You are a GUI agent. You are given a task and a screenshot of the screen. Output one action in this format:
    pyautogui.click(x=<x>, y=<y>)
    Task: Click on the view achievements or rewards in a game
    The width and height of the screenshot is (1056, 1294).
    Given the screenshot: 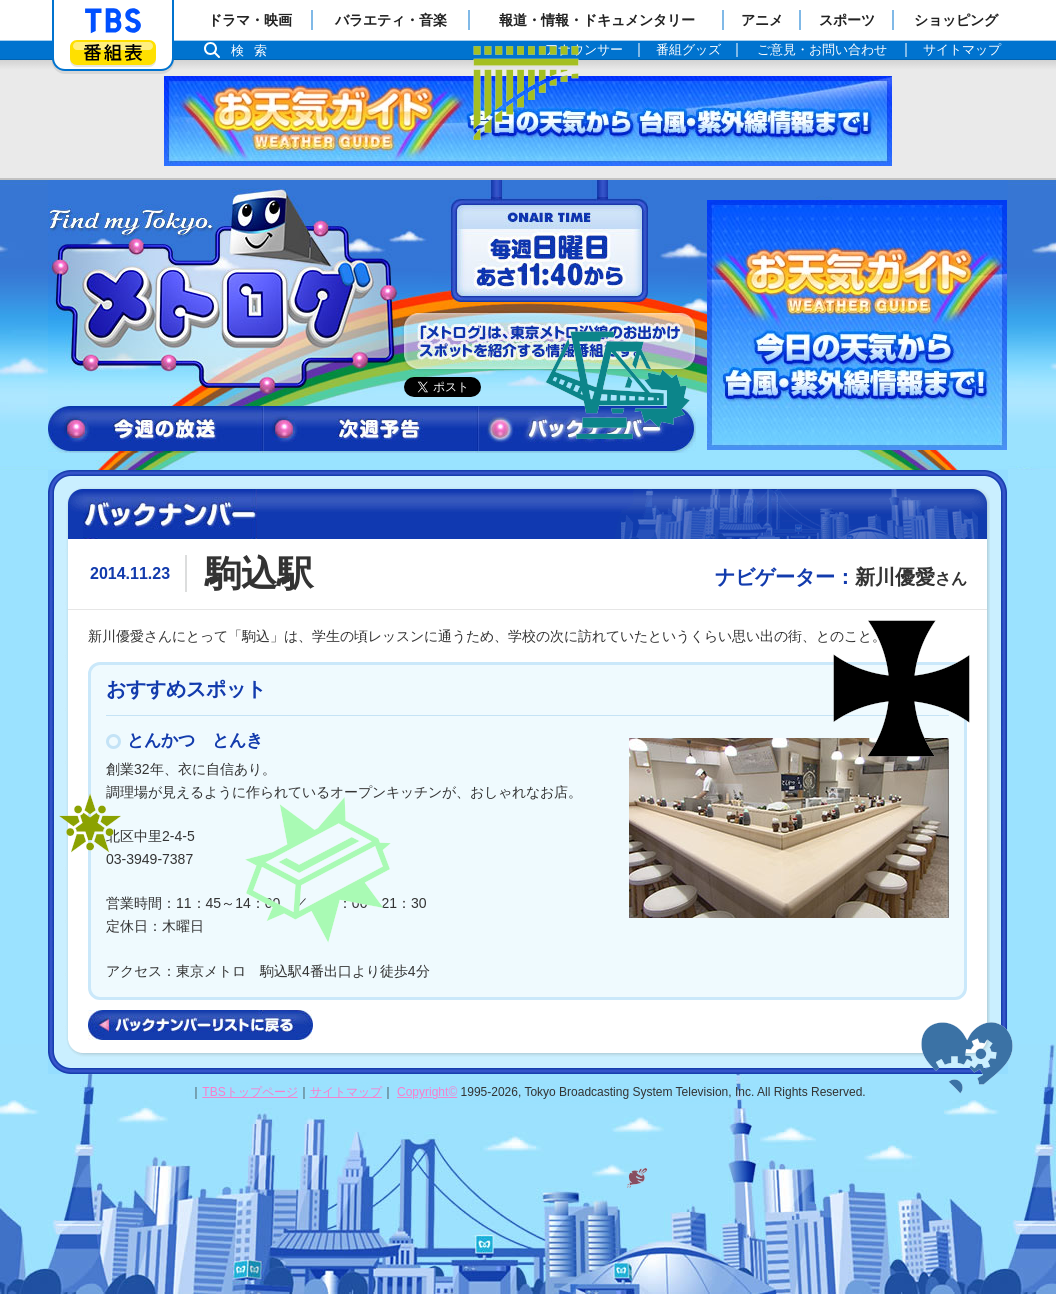 What is the action you would take?
    pyautogui.click(x=90, y=824)
    